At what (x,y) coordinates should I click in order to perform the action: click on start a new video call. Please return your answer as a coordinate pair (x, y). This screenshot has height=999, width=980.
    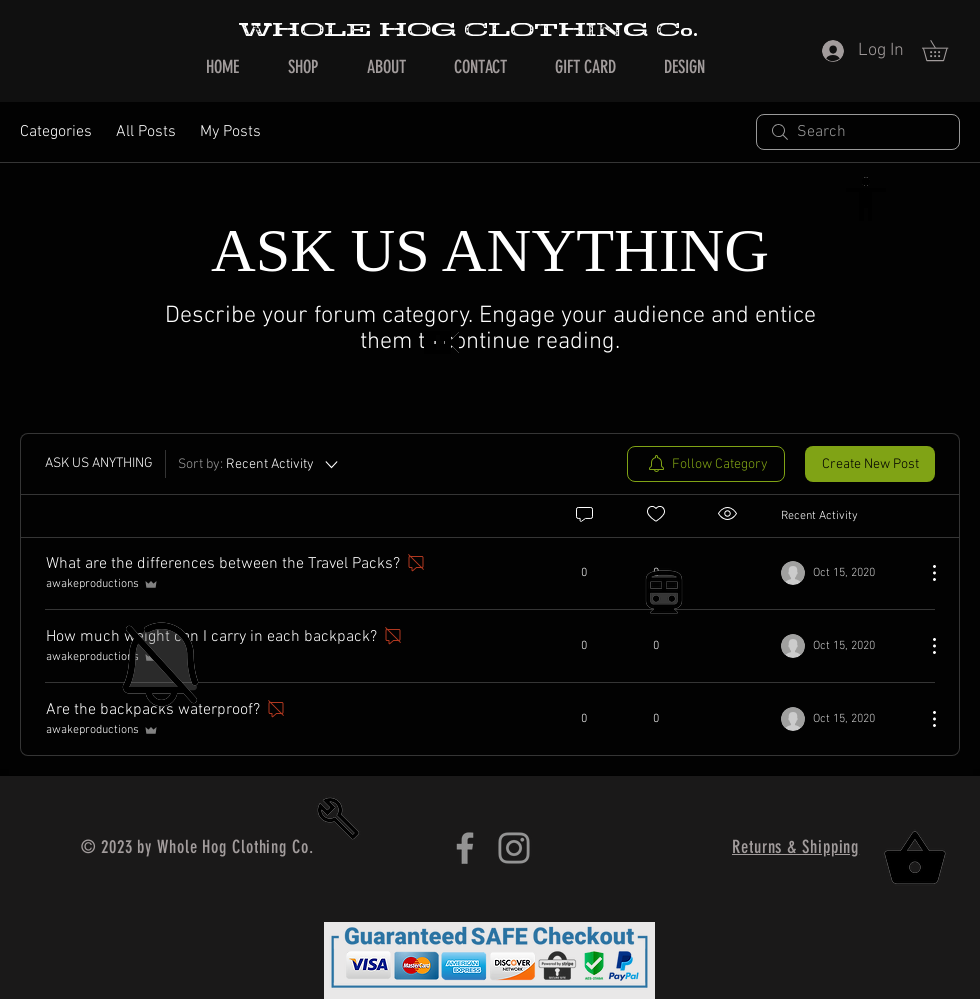
    Looking at the image, I should click on (441, 342).